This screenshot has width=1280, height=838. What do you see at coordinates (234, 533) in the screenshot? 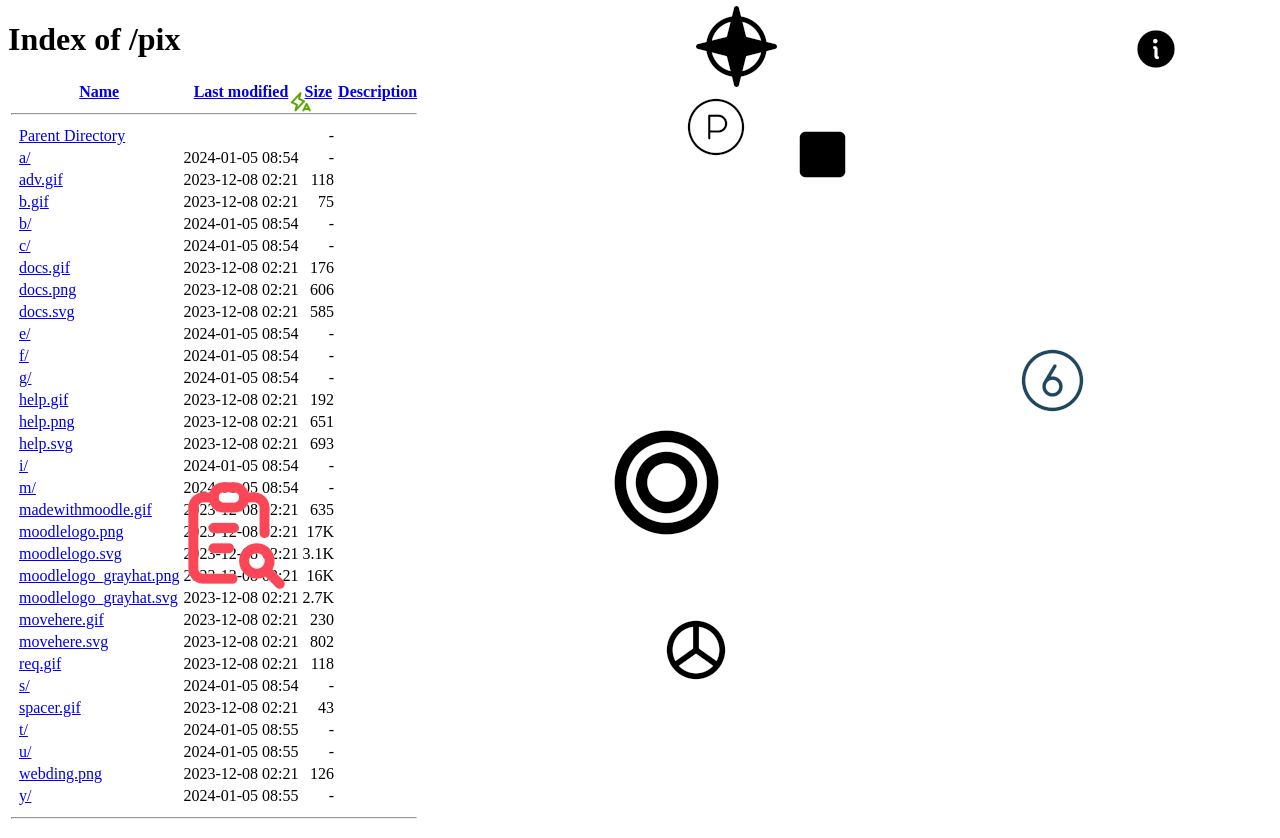
I see `search through reports or documents` at bounding box center [234, 533].